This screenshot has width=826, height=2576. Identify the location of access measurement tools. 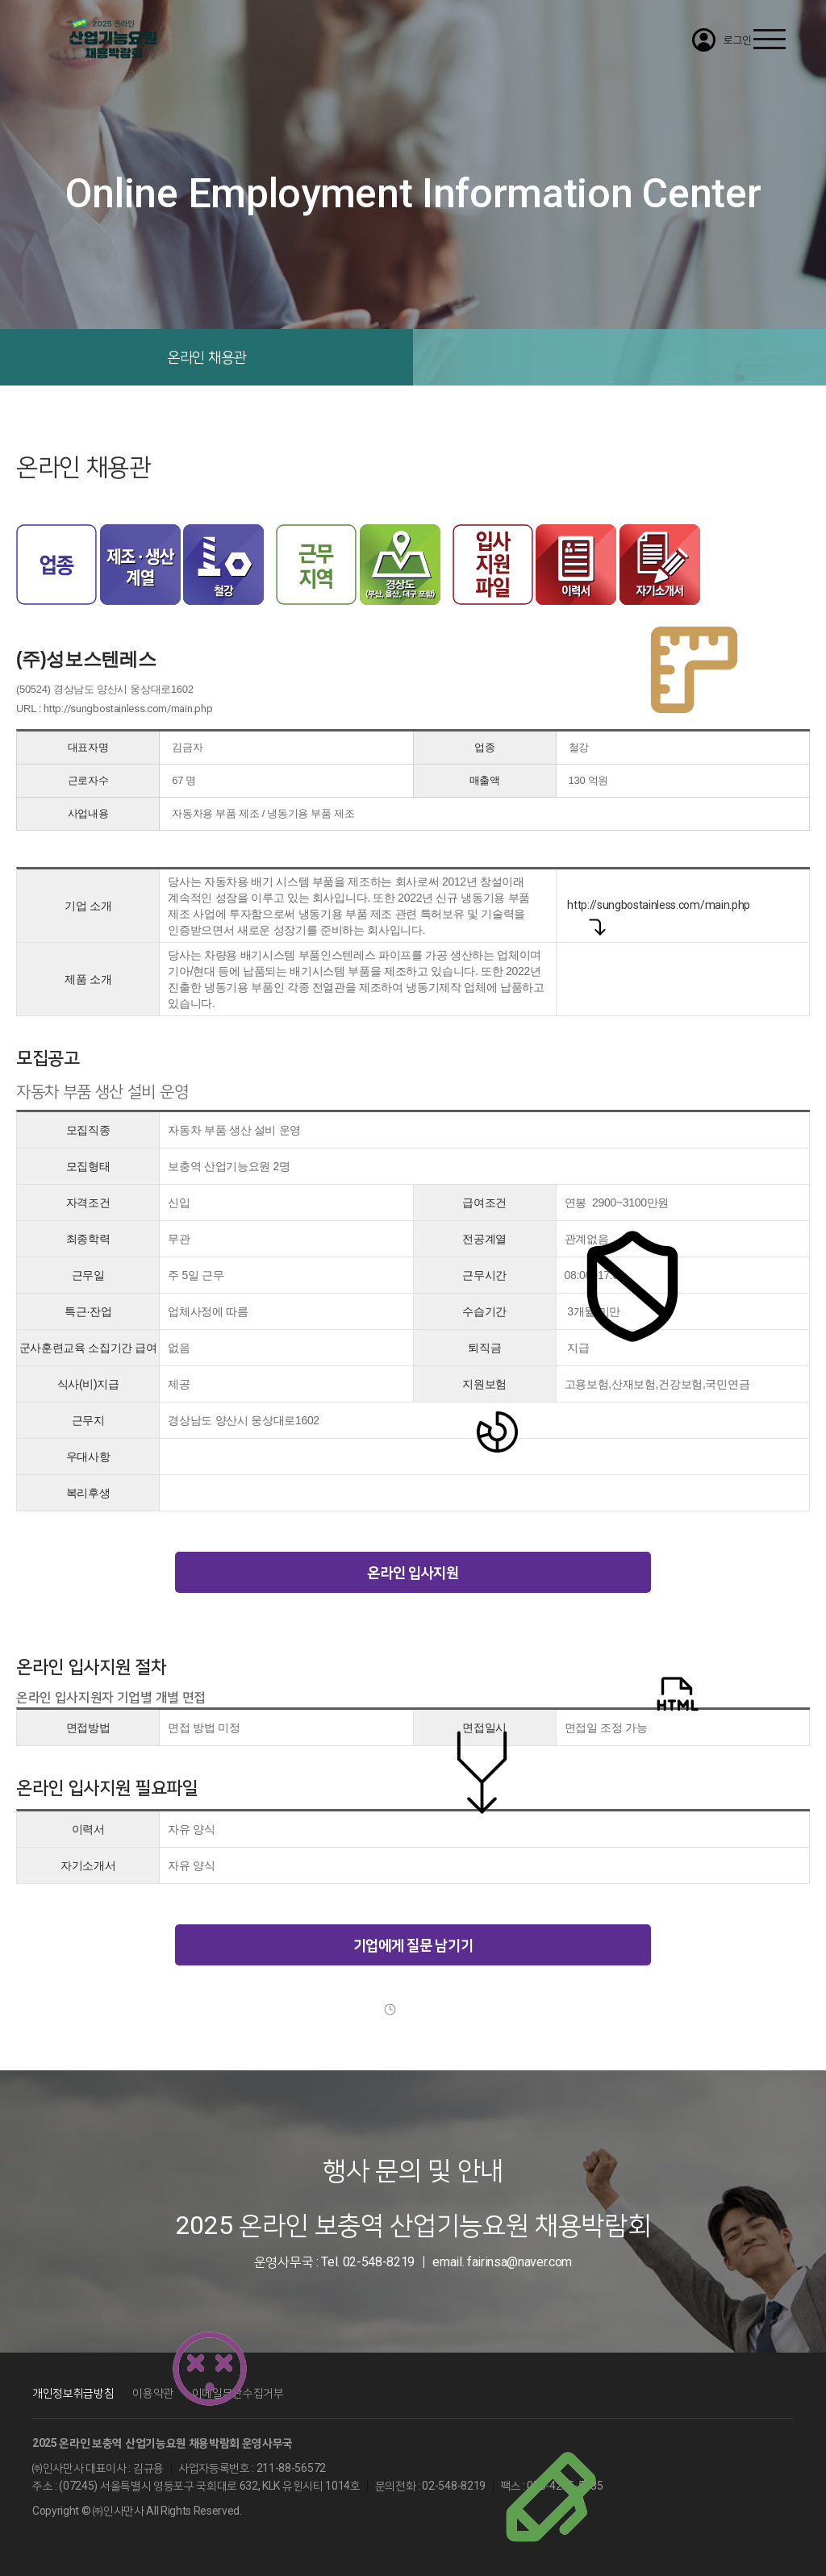
(694, 669).